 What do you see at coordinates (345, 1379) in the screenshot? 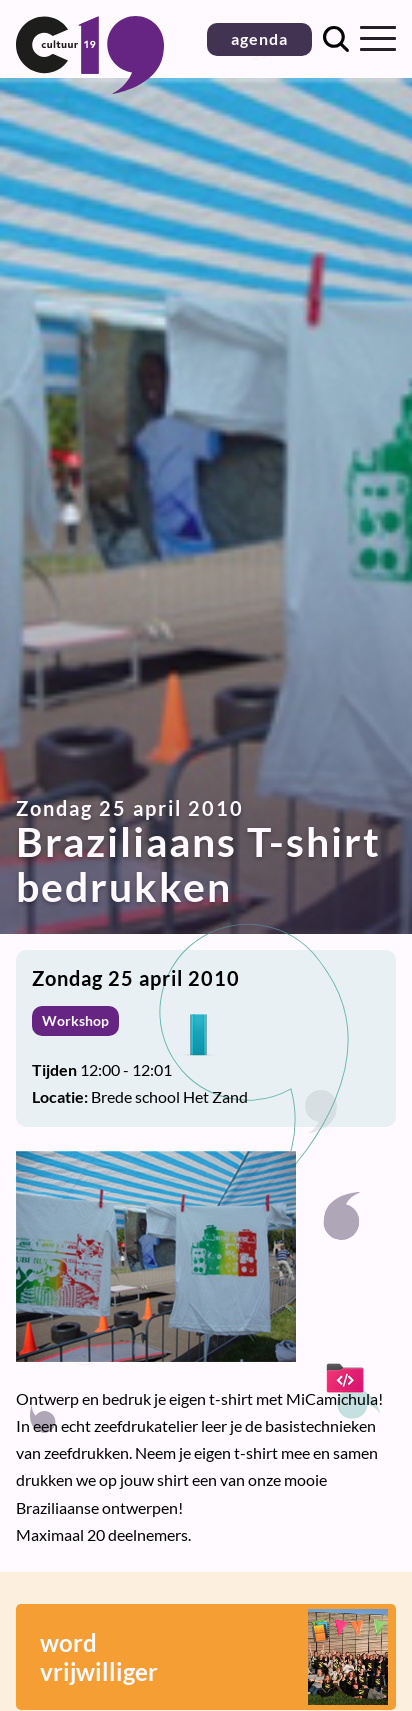
I see `open folder containing programming or code files` at bounding box center [345, 1379].